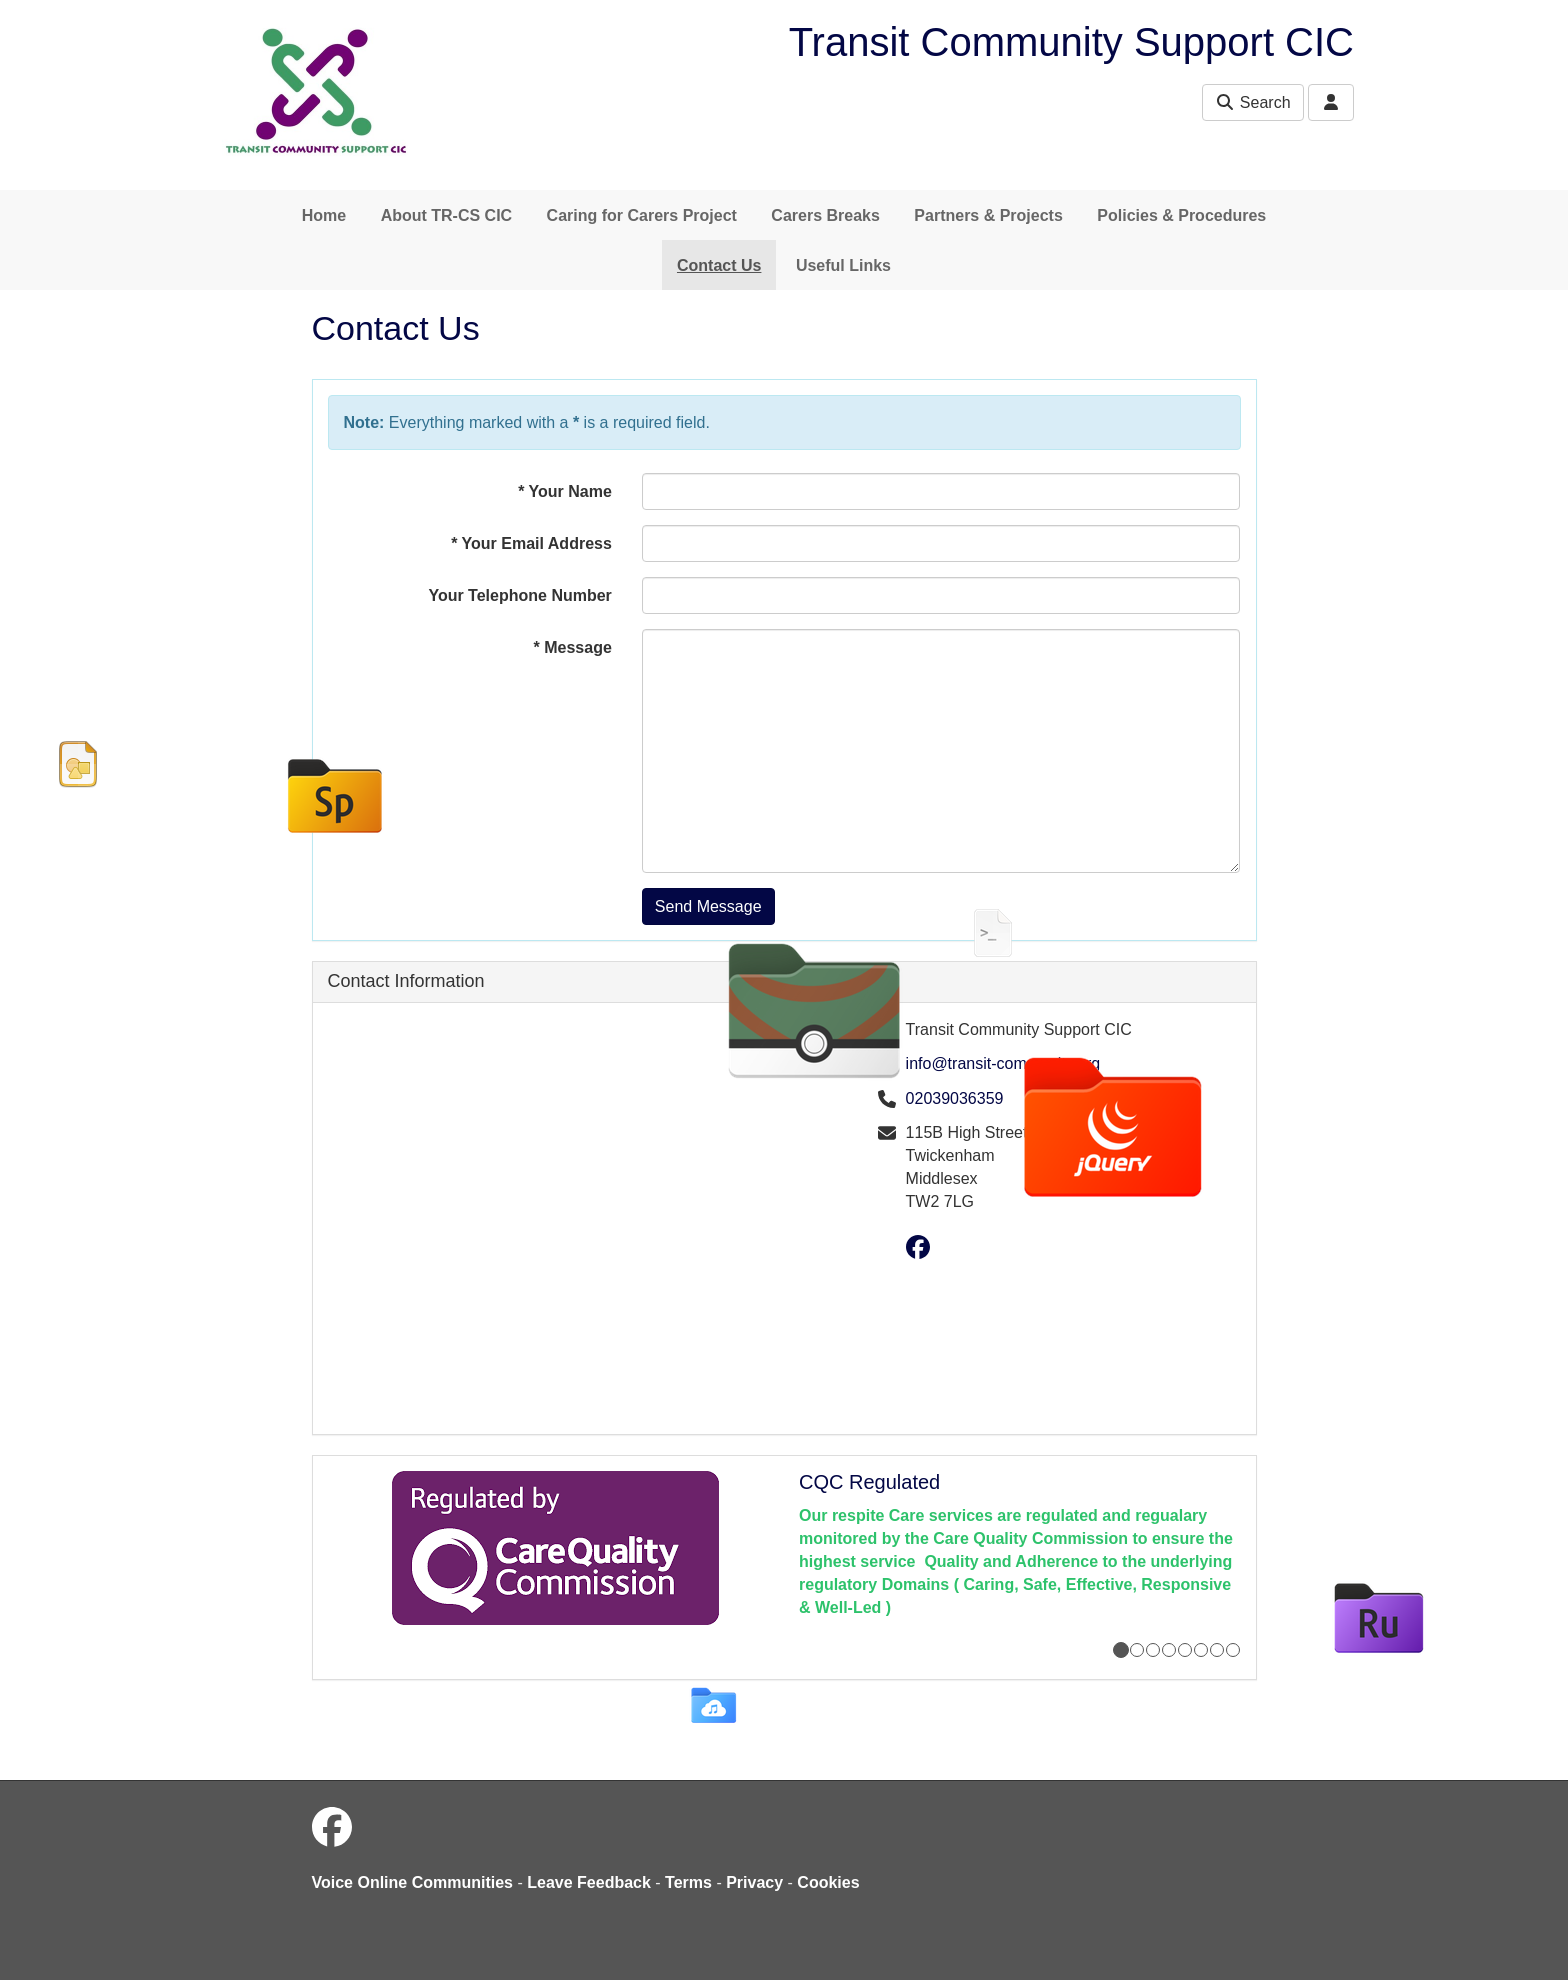  What do you see at coordinates (993, 933) in the screenshot?
I see `shell script file type indicator` at bounding box center [993, 933].